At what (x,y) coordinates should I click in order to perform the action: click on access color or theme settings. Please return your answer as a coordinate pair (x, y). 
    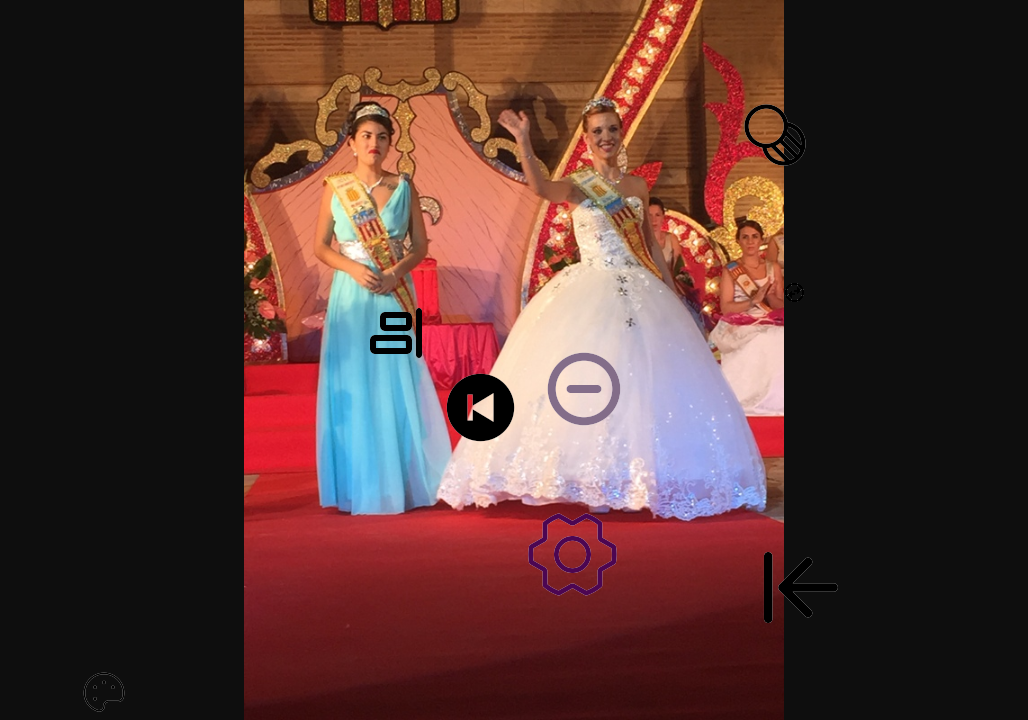
    Looking at the image, I should click on (104, 693).